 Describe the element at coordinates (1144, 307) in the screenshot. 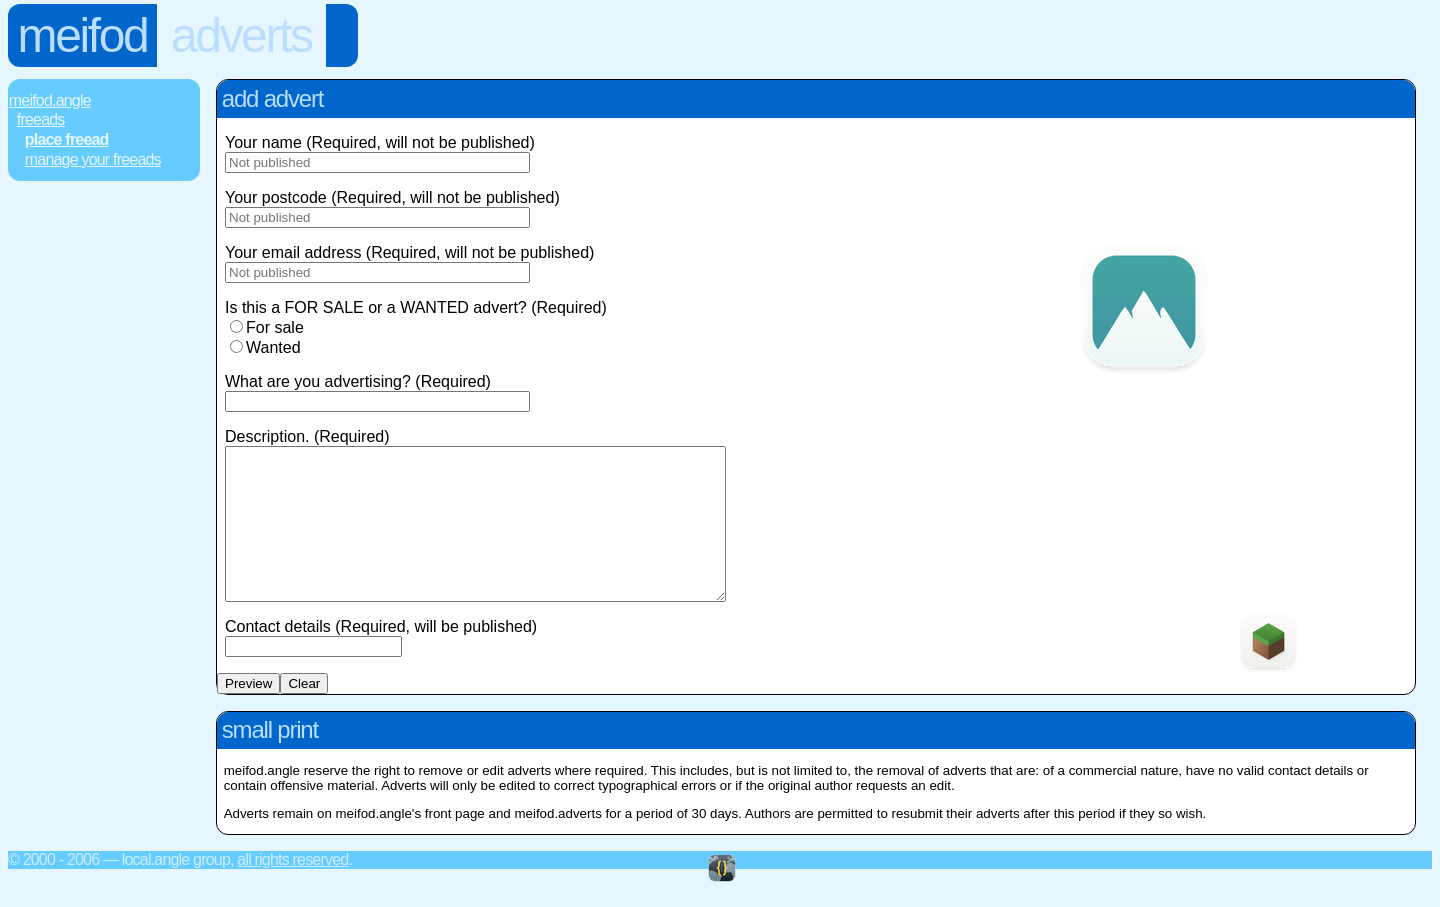

I see `open nordpass password manager` at that location.